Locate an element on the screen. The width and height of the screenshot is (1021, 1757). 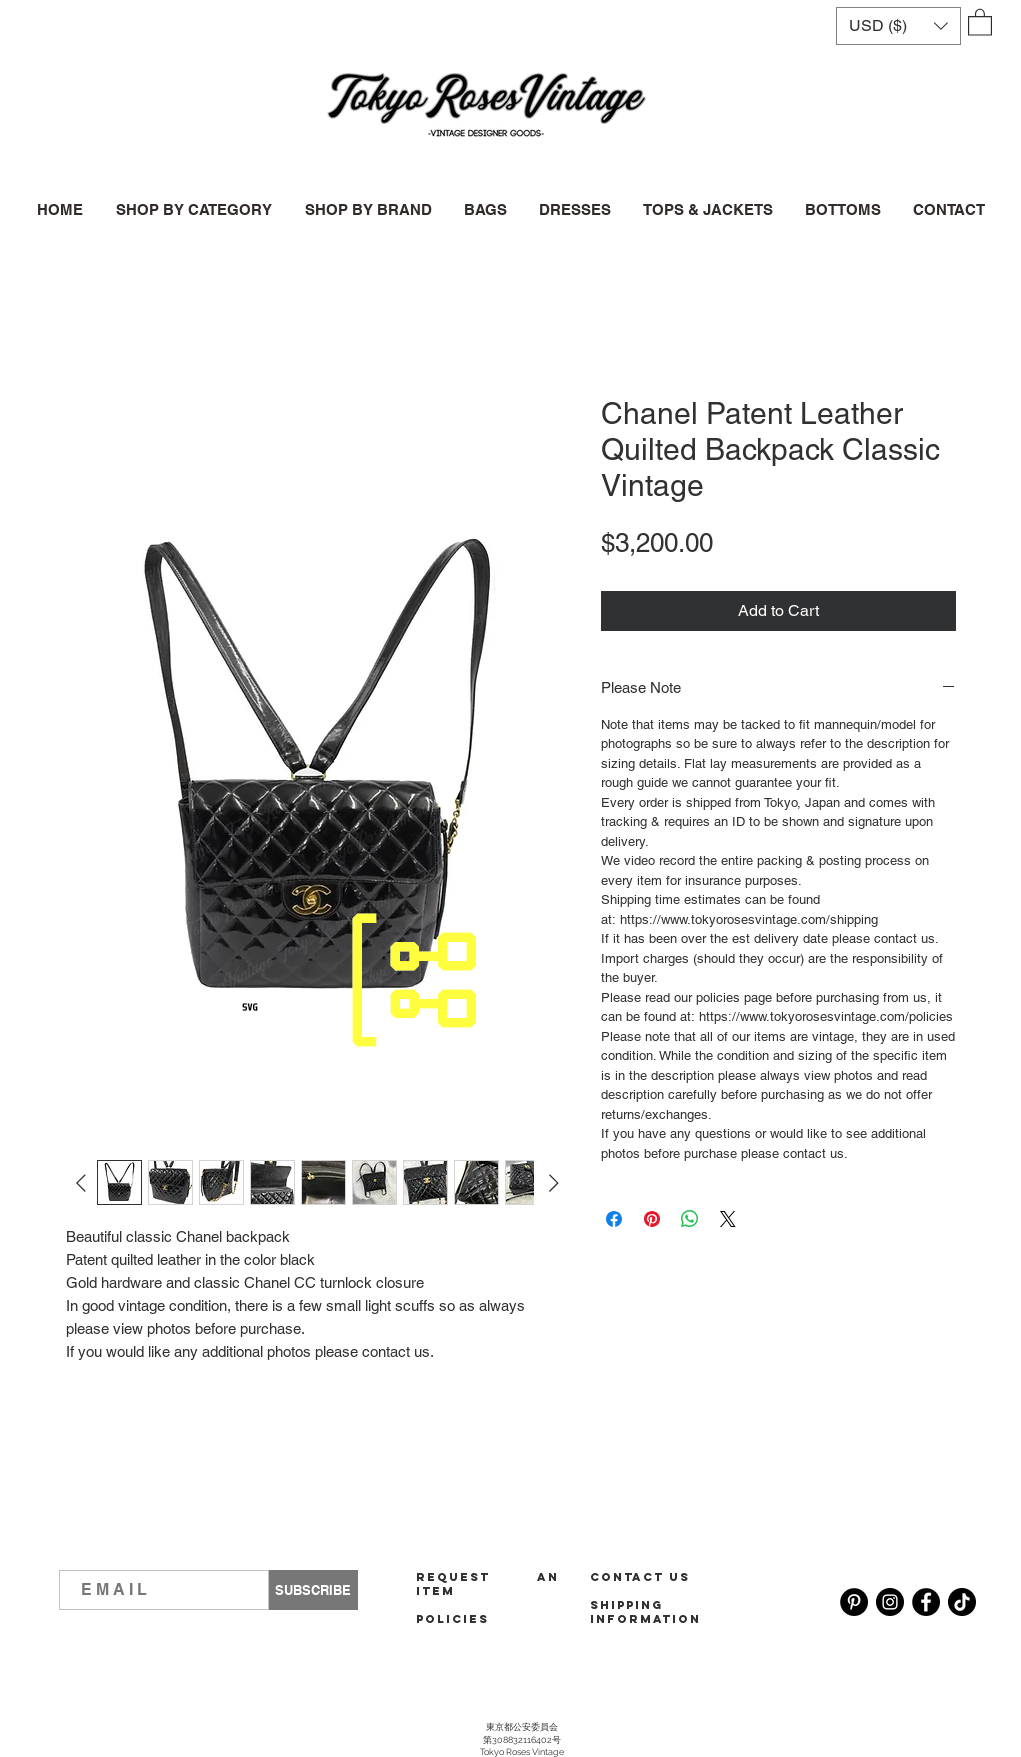
group code references by their type is located at coordinates (419, 980).